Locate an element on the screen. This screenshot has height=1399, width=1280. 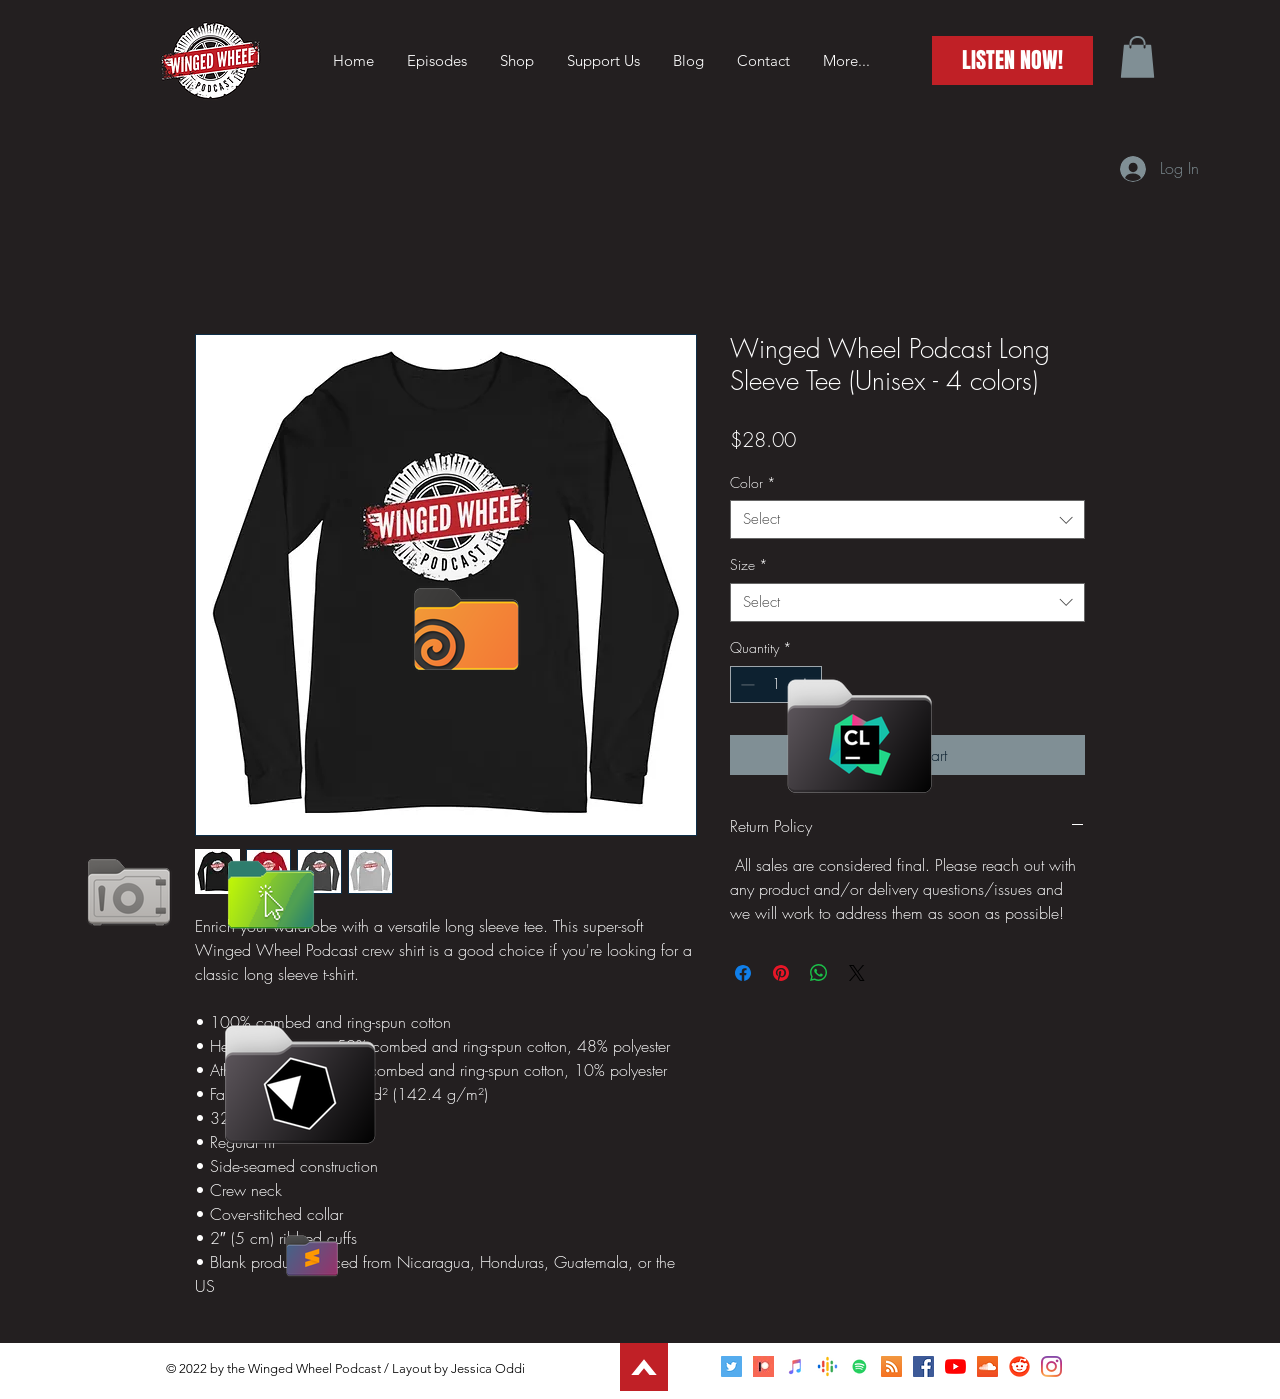
open sublime text project folder is located at coordinates (312, 1257).